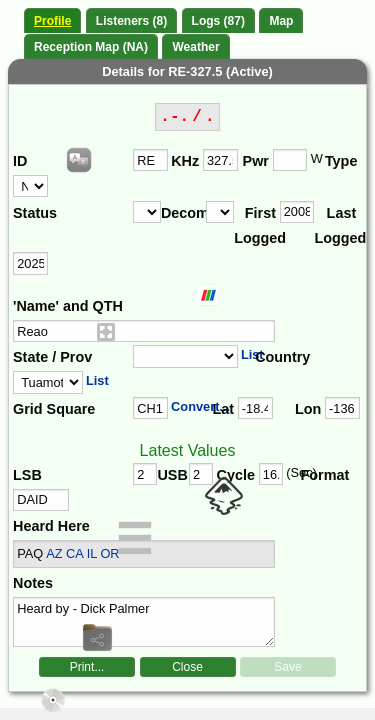 This screenshot has width=375, height=720. Describe the element at coordinates (79, 160) in the screenshot. I see `open the translate app` at that location.